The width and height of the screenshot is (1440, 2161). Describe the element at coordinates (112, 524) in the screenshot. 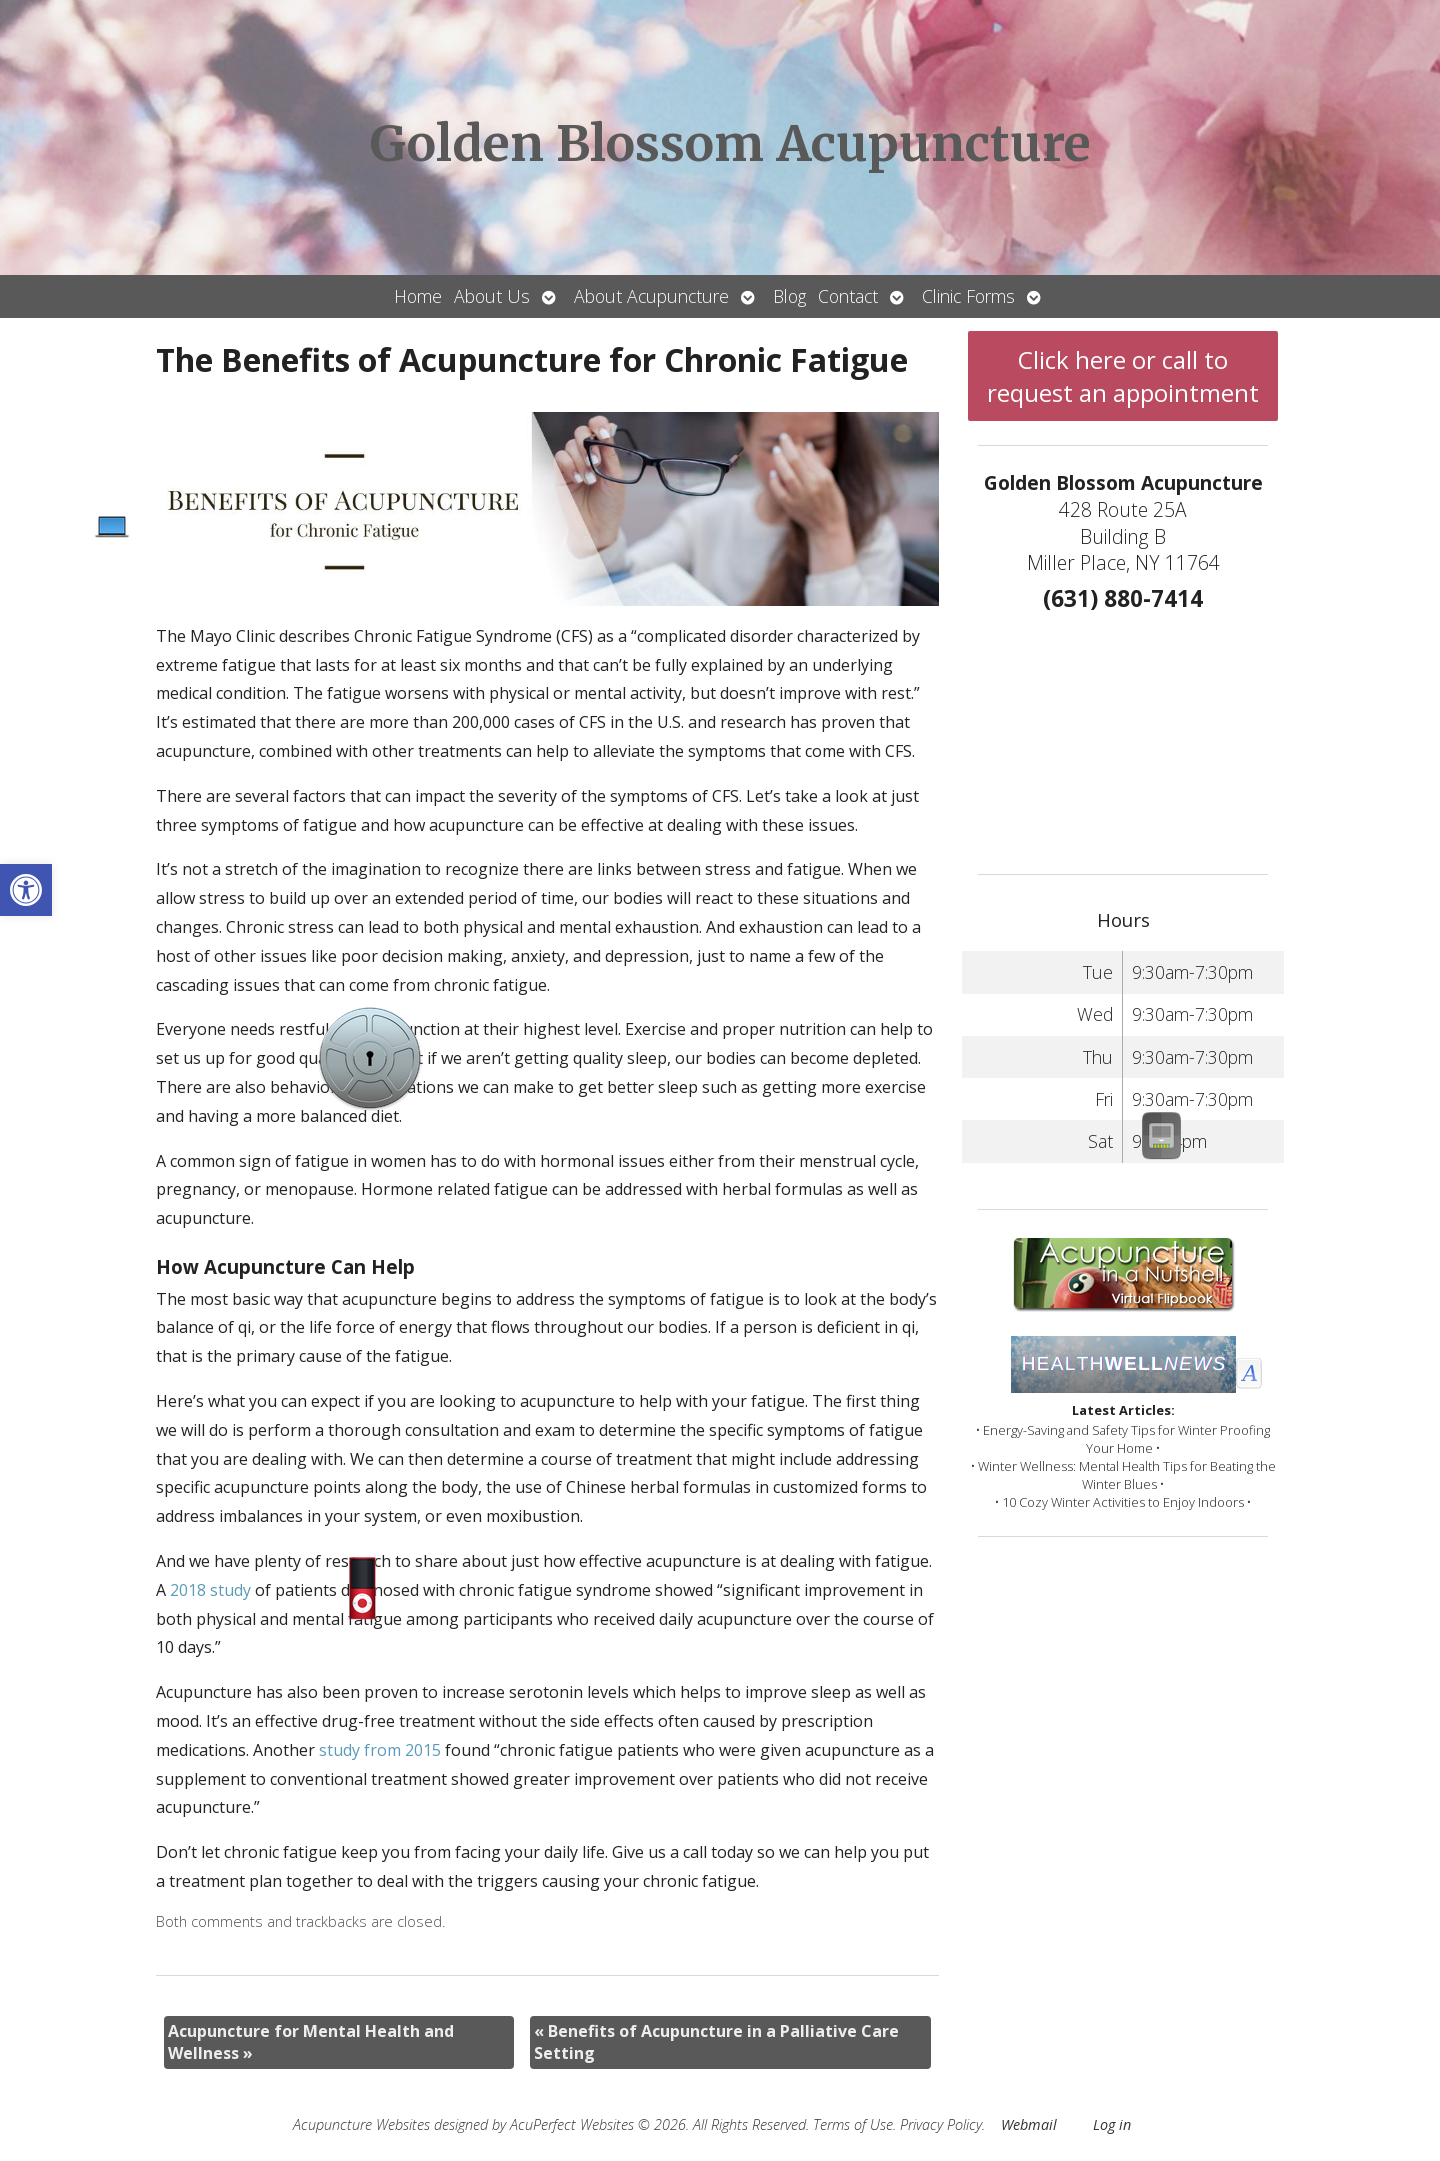

I see `macbook air device icon in system preferences` at that location.